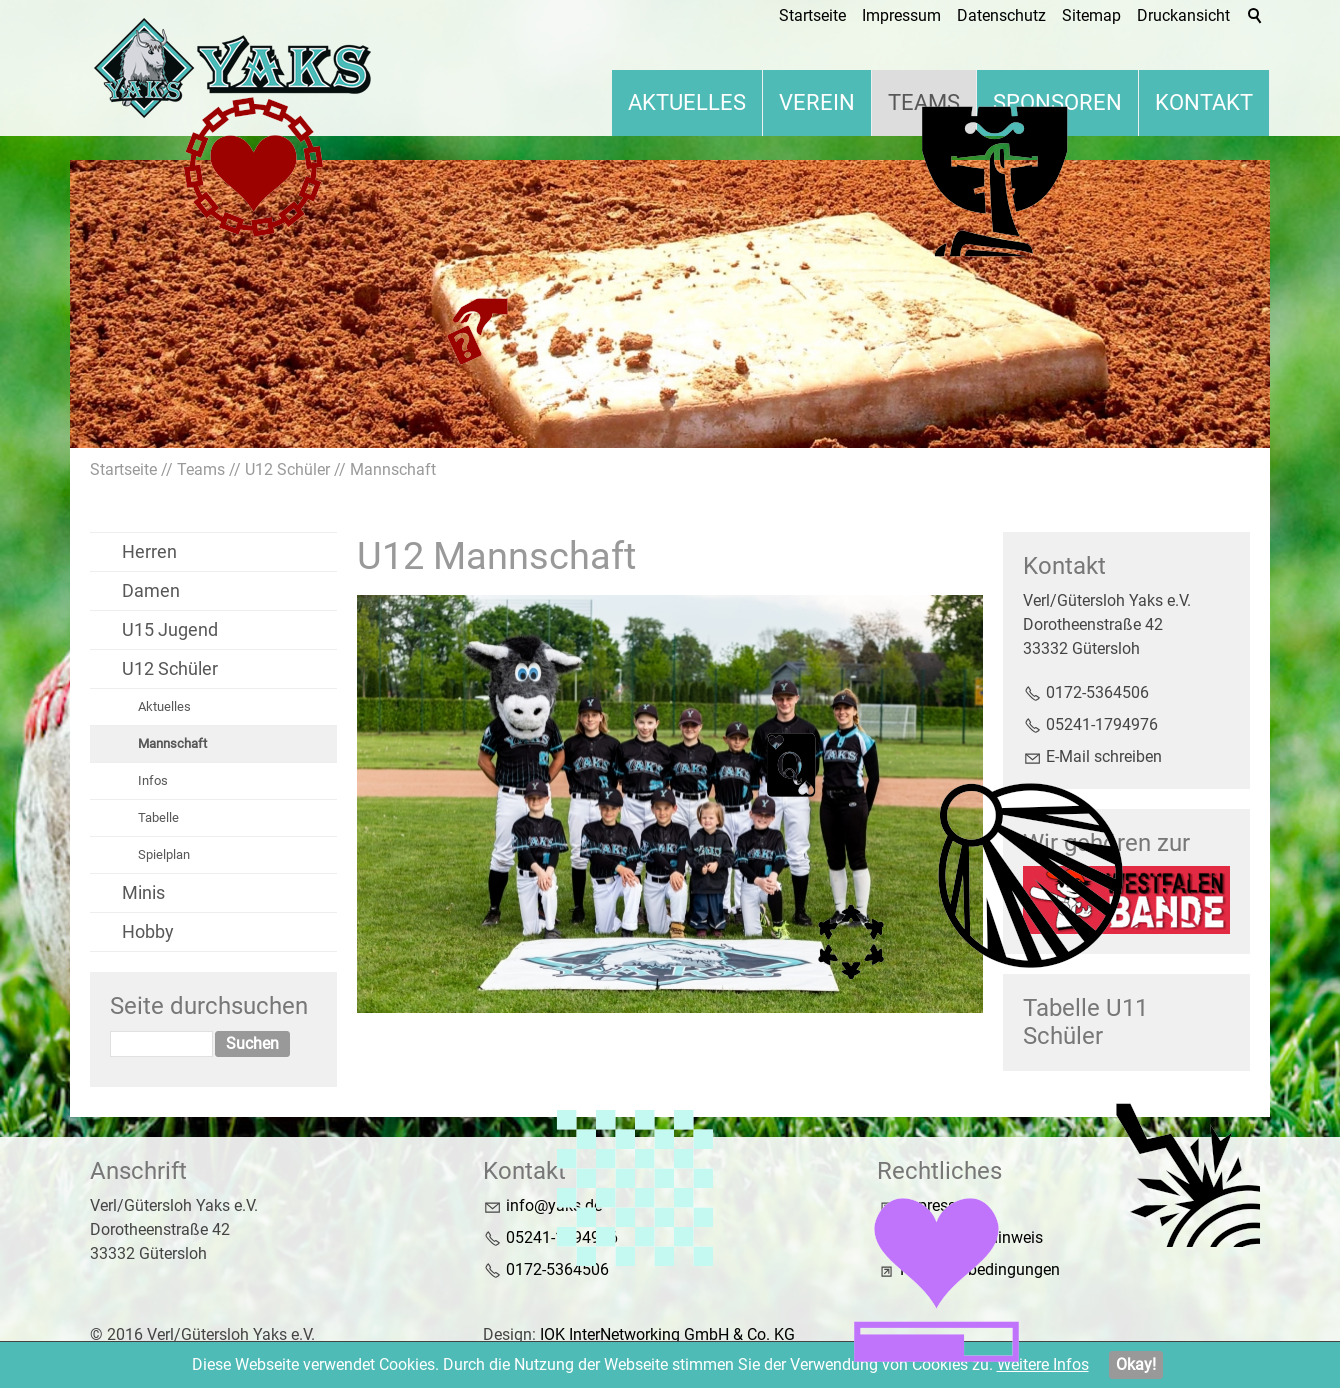 The height and width of the screenshot is (1388, 1340). Describe the element at coordinates (1030, 875) in the screenshot. I see `extract resources or energy in a game` at that location.